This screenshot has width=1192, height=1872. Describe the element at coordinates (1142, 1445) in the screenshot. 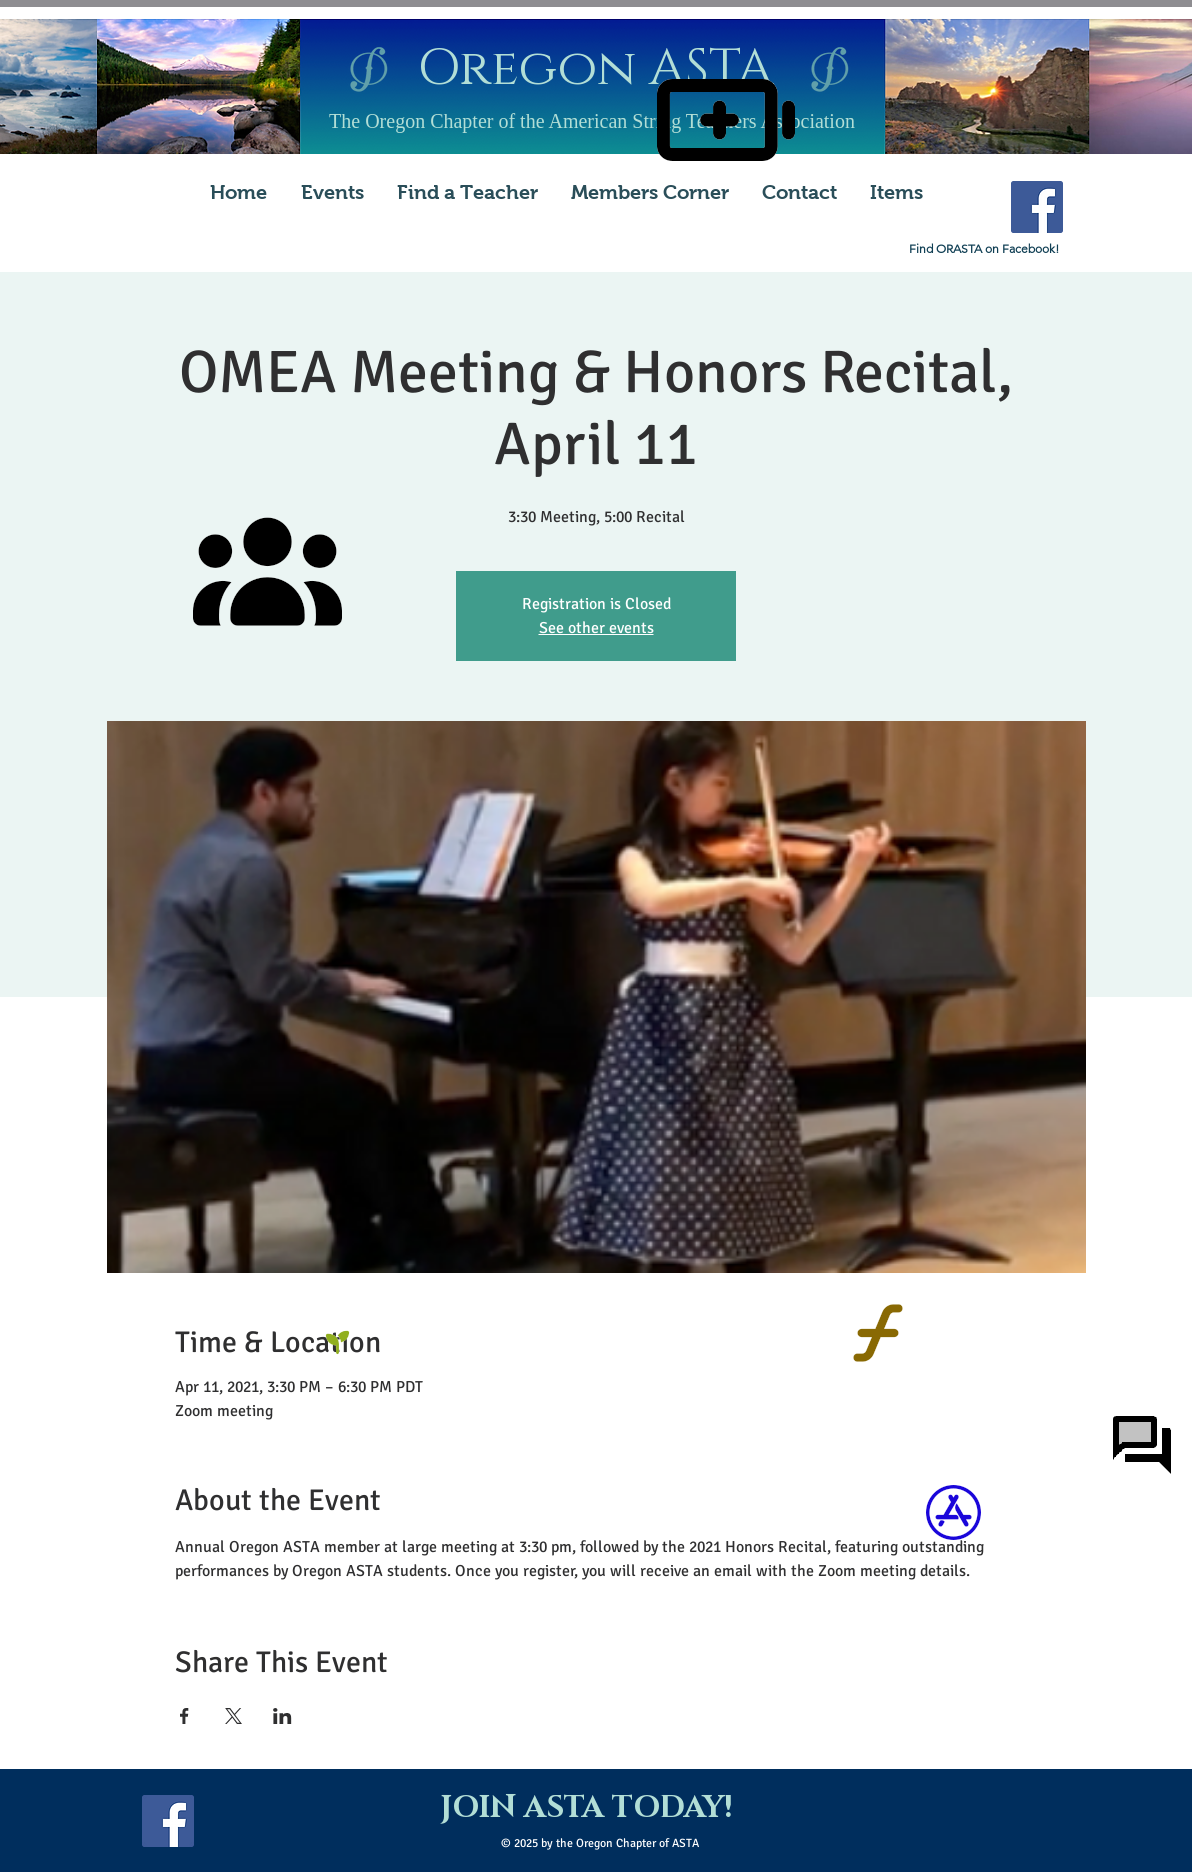

I see `open forum or group discussion` at that location.